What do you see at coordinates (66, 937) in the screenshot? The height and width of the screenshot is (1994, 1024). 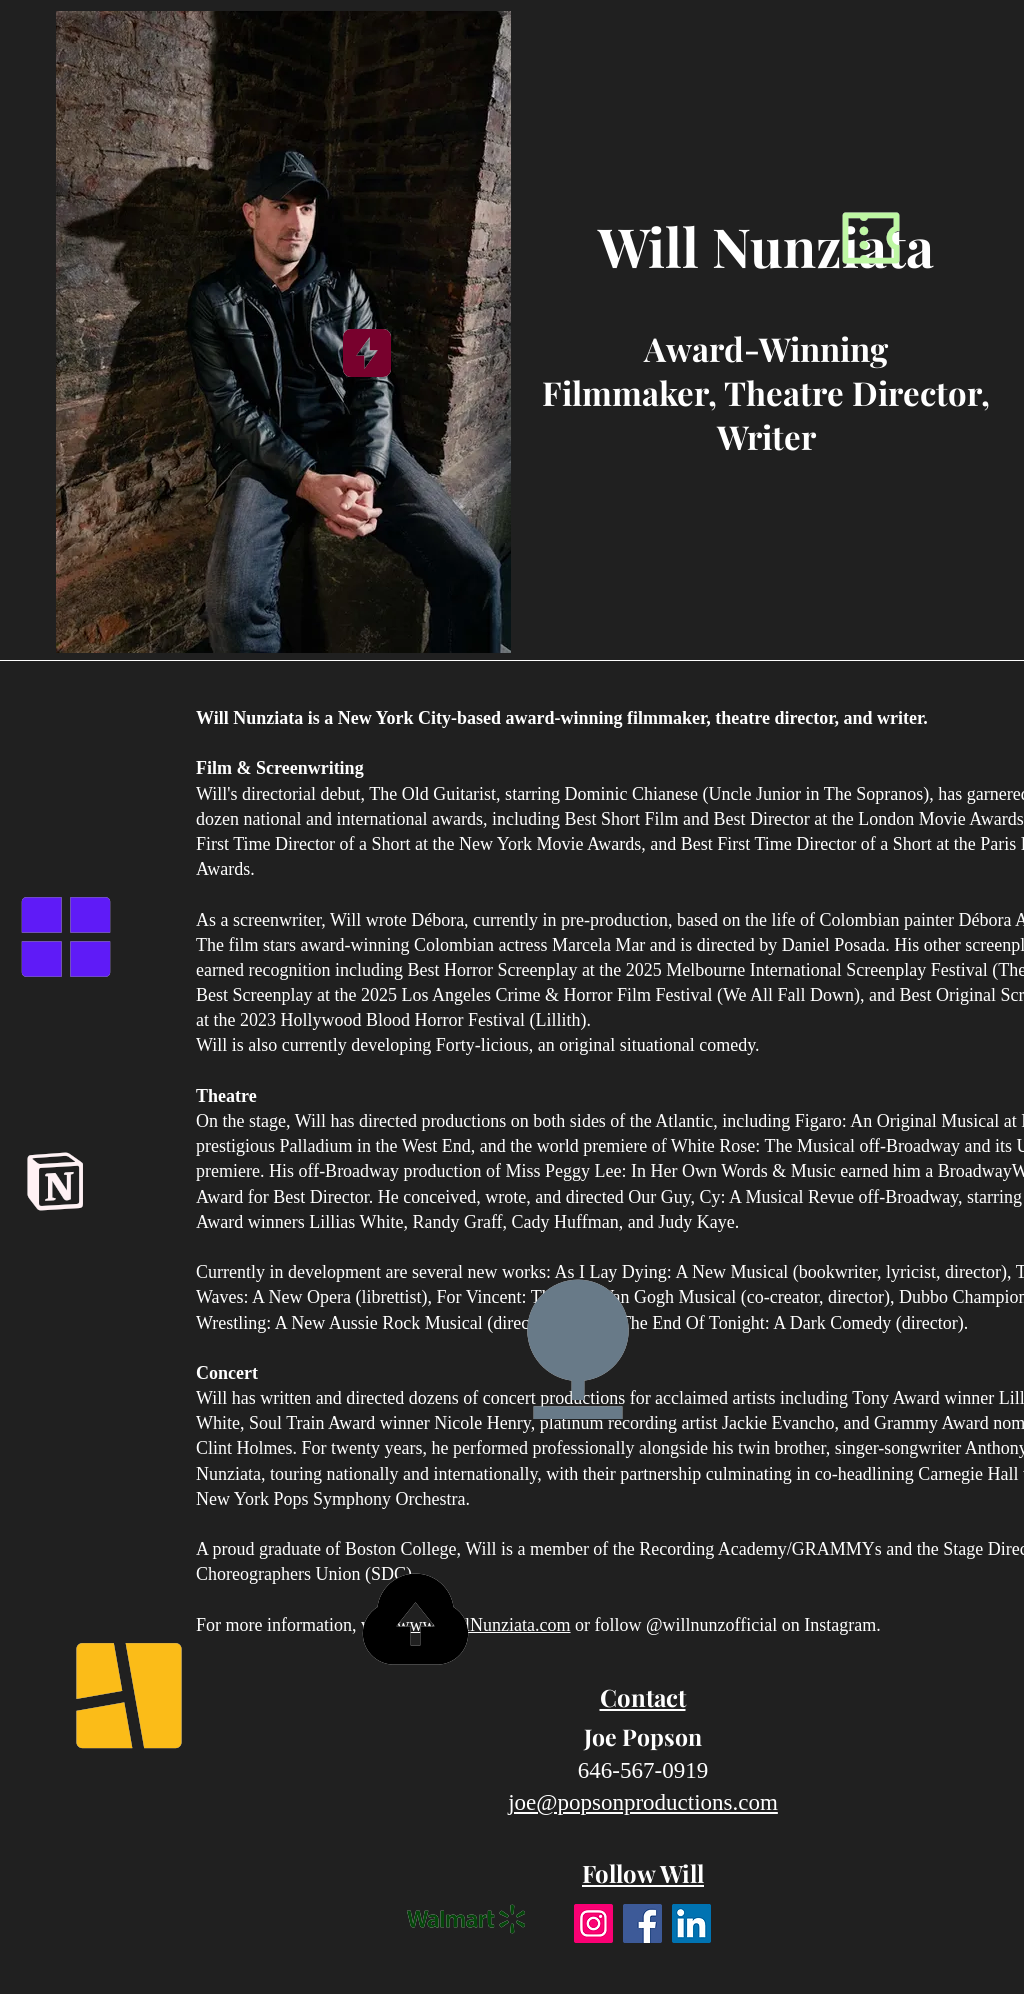 I see `switch to grid view layout` at bounding box center [66, 937].